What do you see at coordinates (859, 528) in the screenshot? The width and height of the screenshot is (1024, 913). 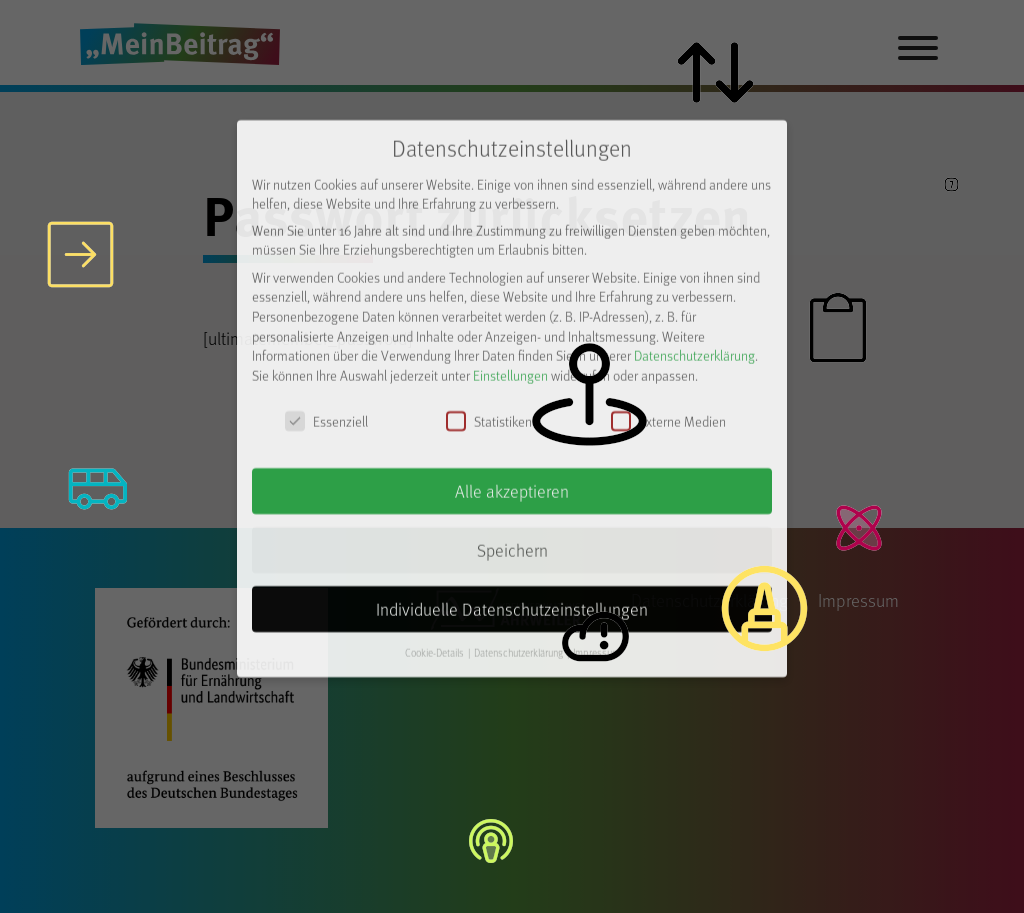 I see `access science or chemistry features` at bounding box center [859, 528].